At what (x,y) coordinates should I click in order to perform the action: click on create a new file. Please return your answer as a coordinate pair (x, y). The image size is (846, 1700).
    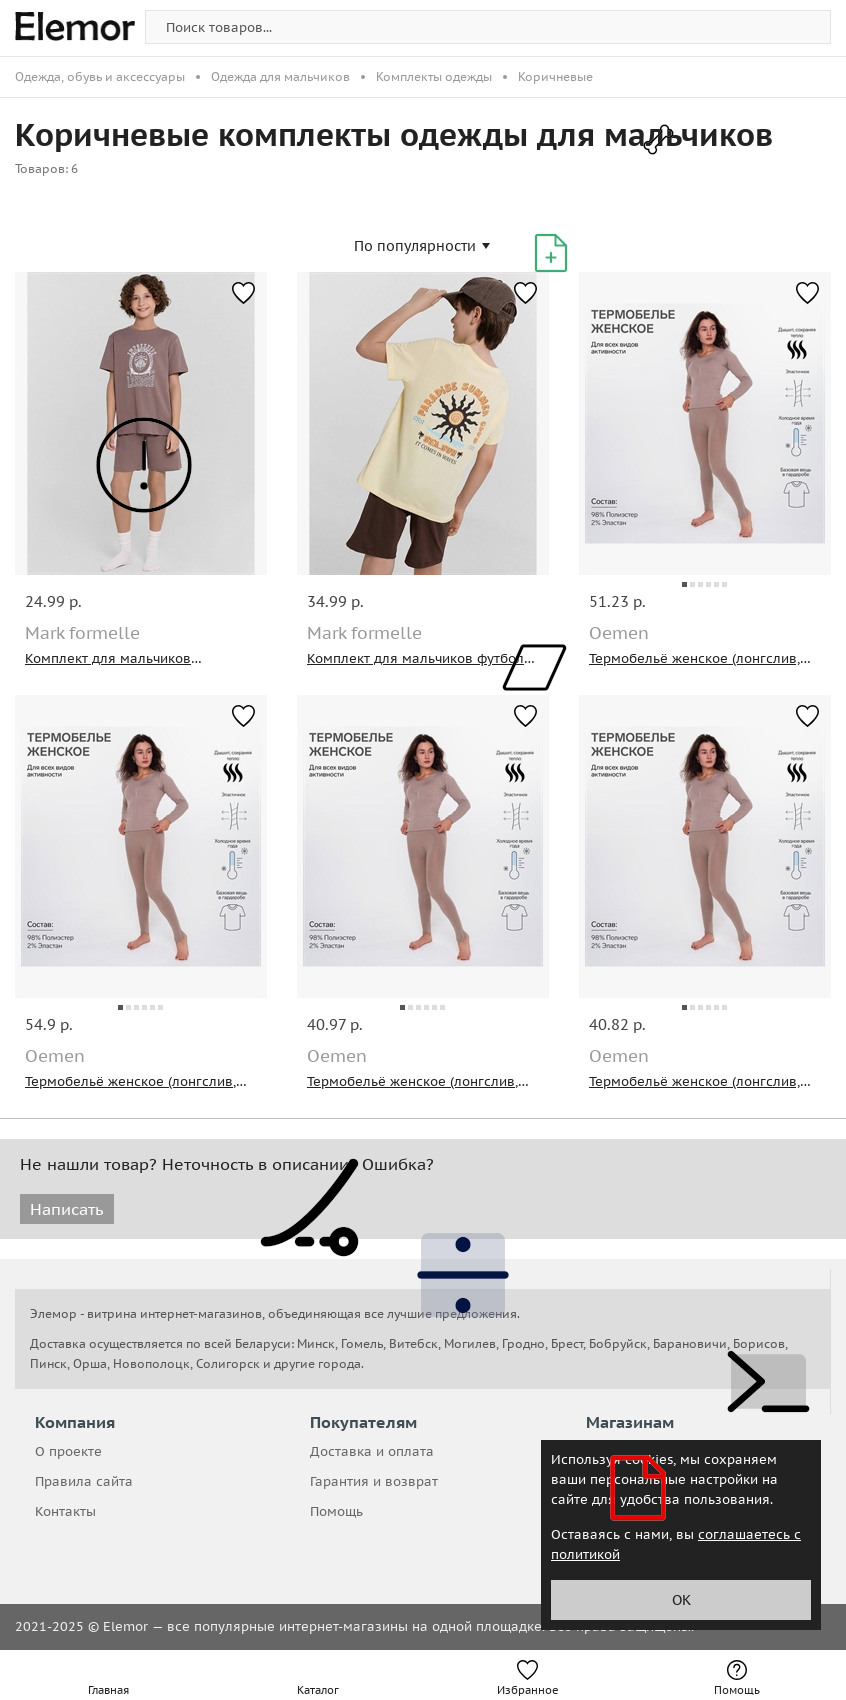
    Looking at the image, I should click on (638, 1488).